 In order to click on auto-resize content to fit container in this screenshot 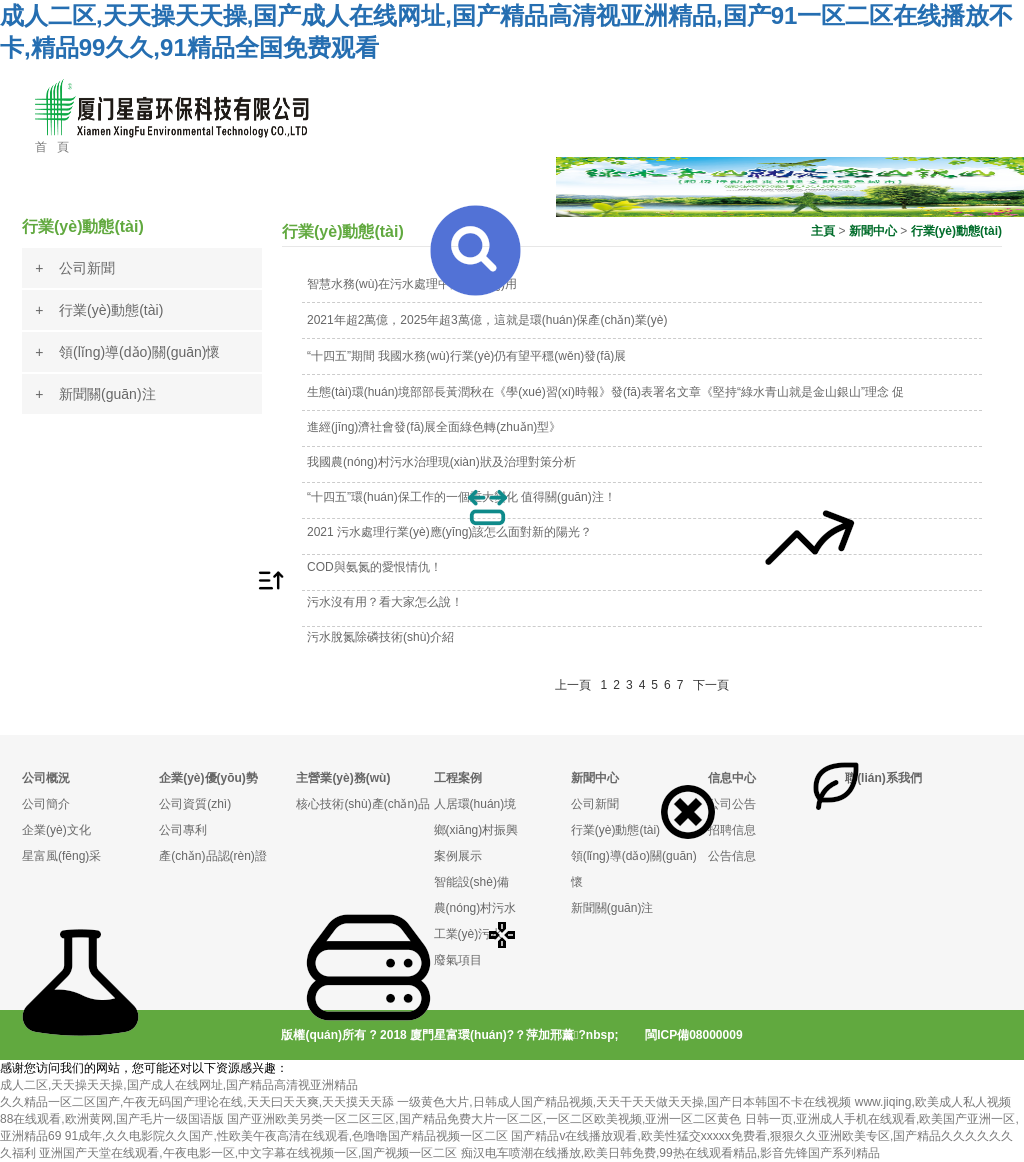, I will do `click(487, 507)`.